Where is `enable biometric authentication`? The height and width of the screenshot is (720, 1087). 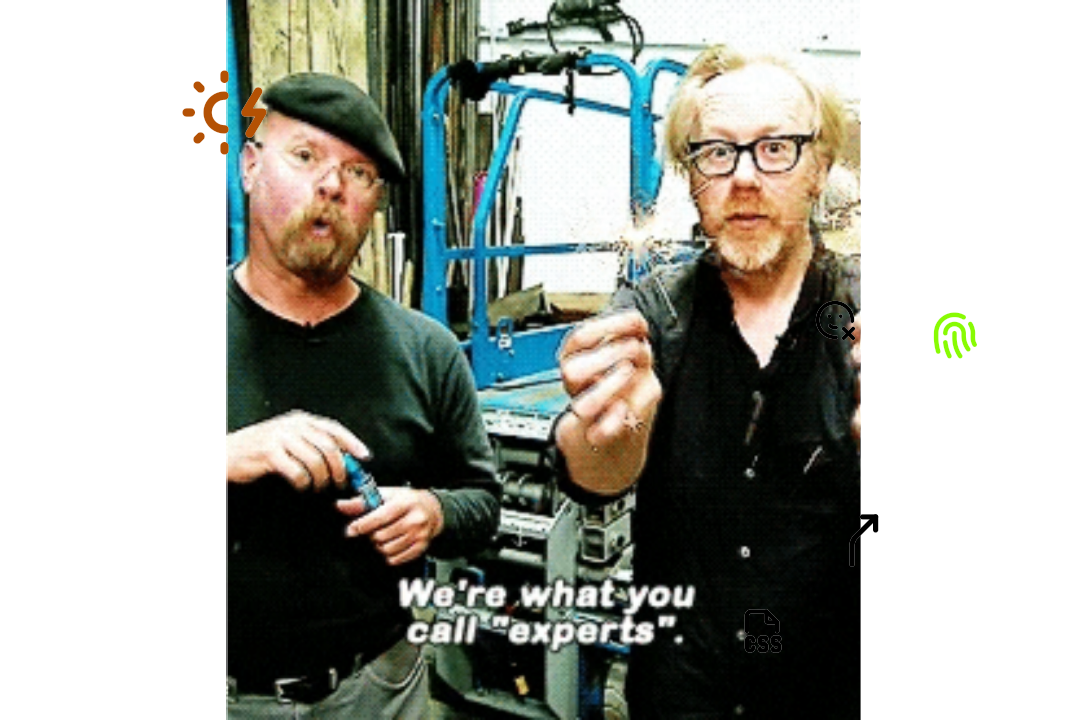
enable biometric authentication is located at coordinates (954, 335).